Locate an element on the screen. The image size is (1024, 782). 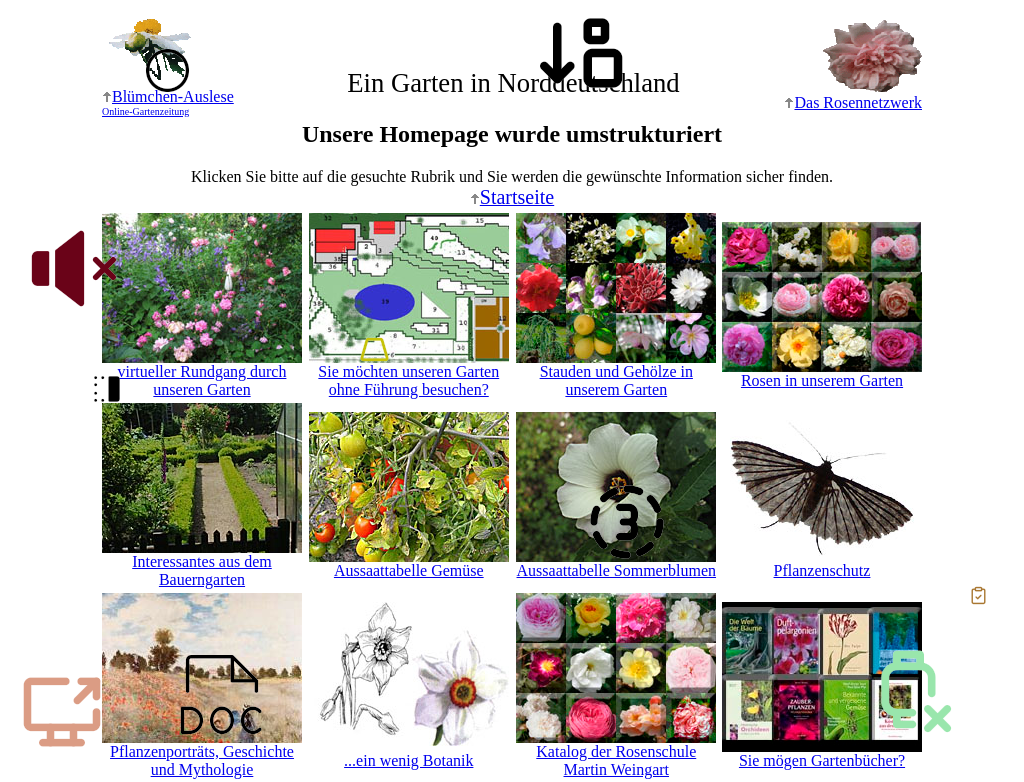
open a document file is located at coordinates (222, 698).